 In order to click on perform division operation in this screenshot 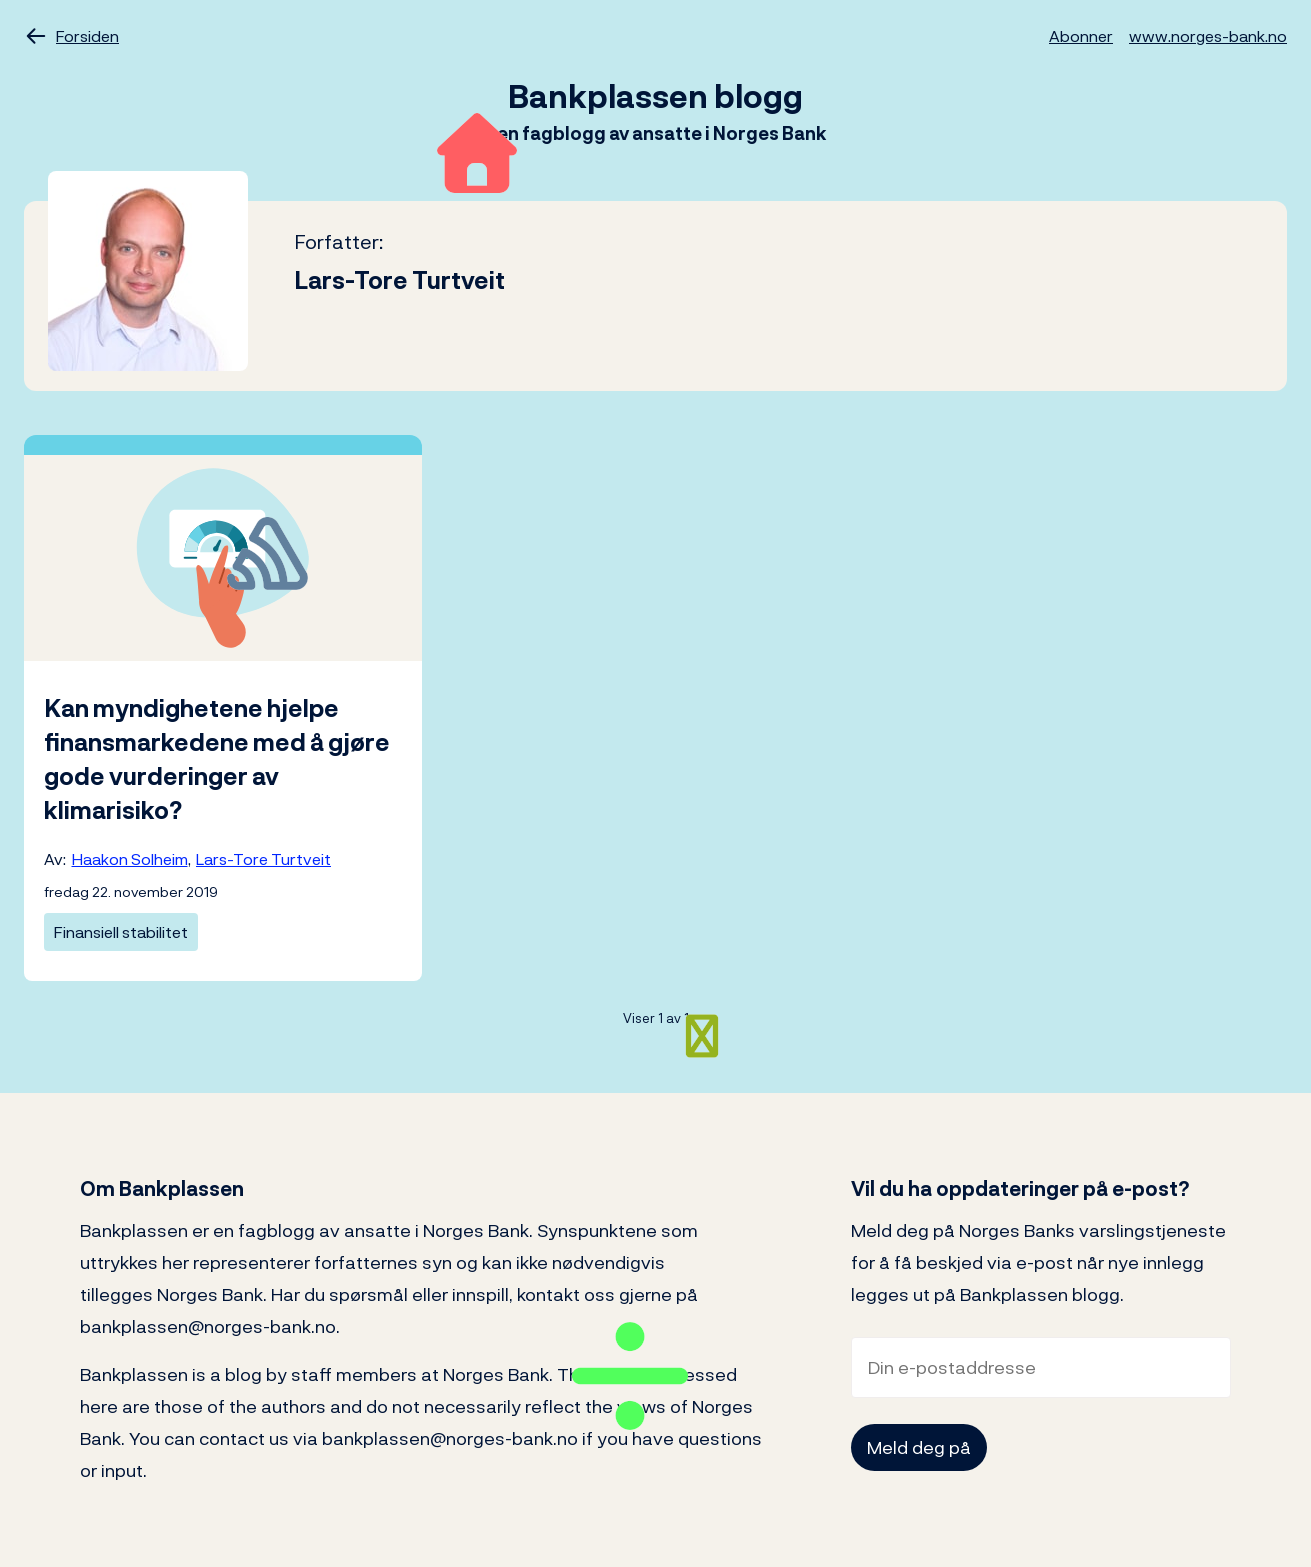, I will do `click(630, 1376)`.